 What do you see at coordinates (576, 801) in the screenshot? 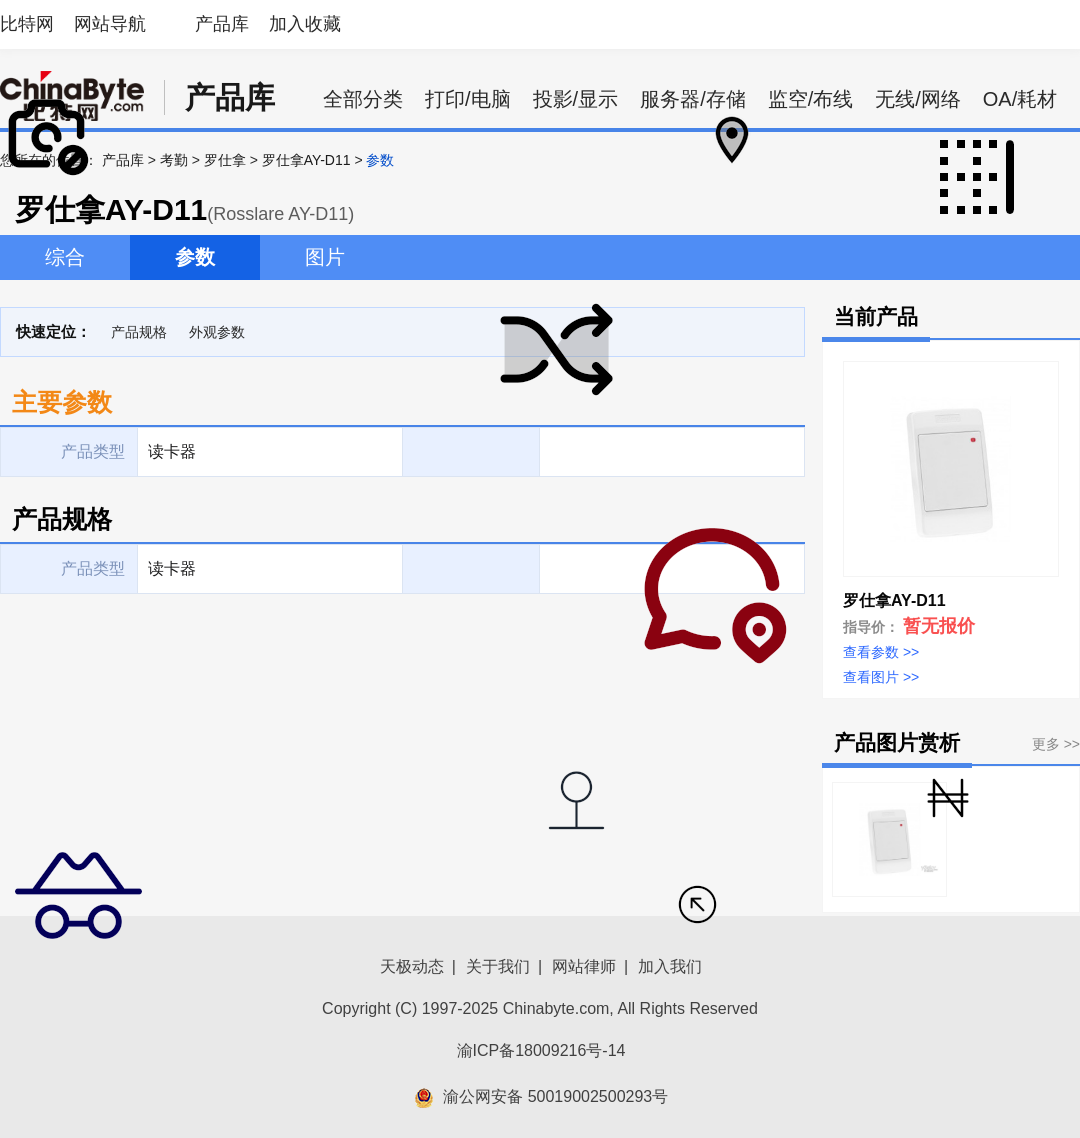
I see `mark a location on the map` at bounding box center [576, 801].